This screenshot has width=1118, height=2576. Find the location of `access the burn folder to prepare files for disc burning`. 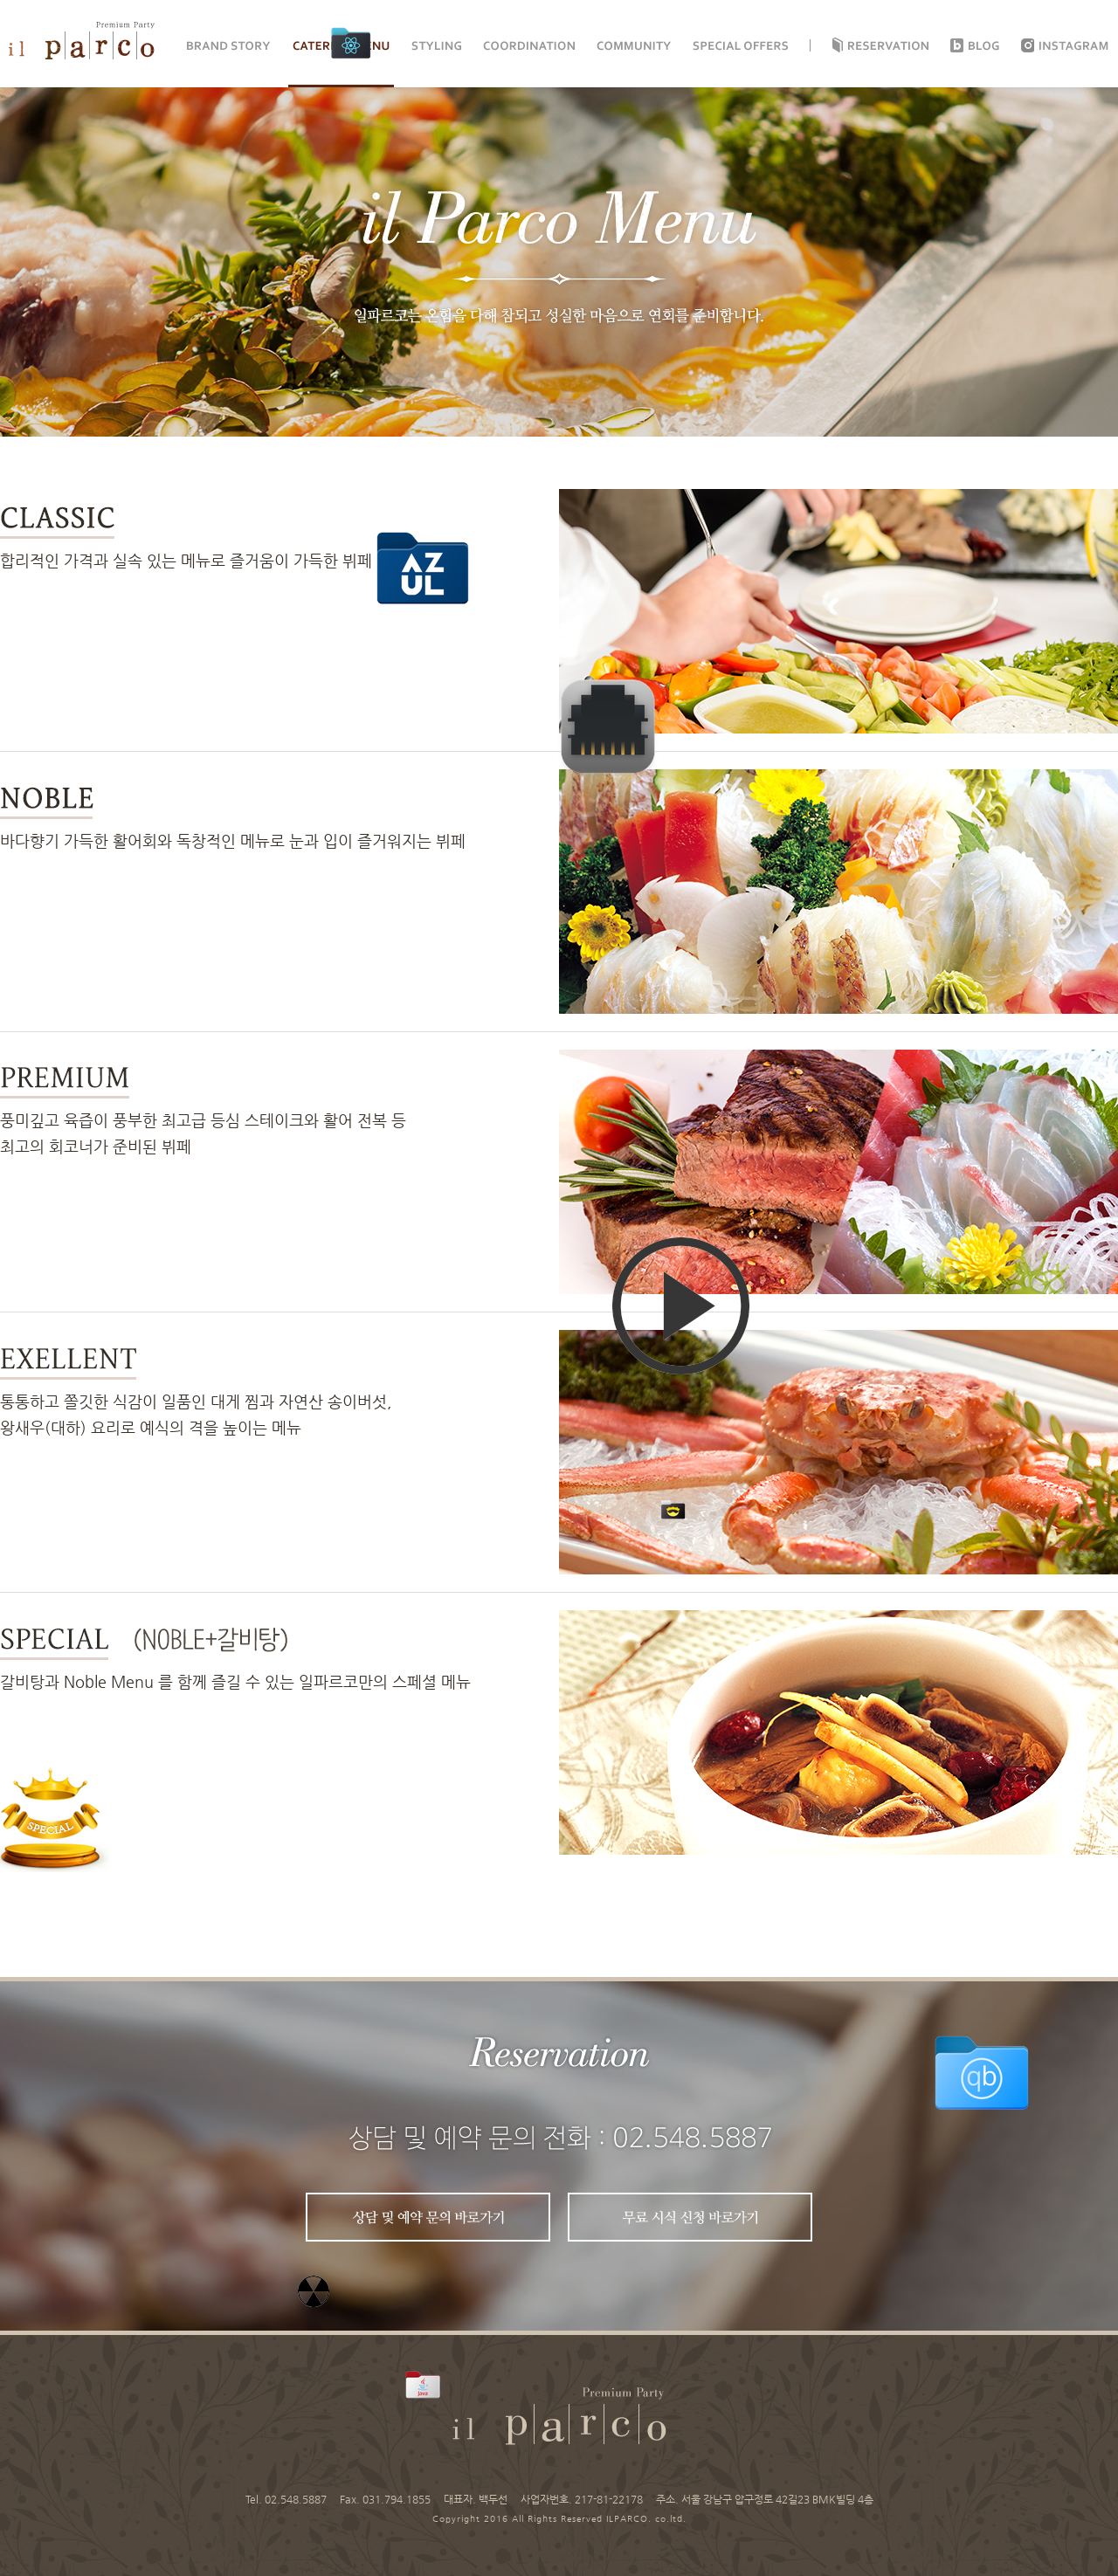

access the burn folder to prepare files for disc burning is located at coordinates (314, 2291).